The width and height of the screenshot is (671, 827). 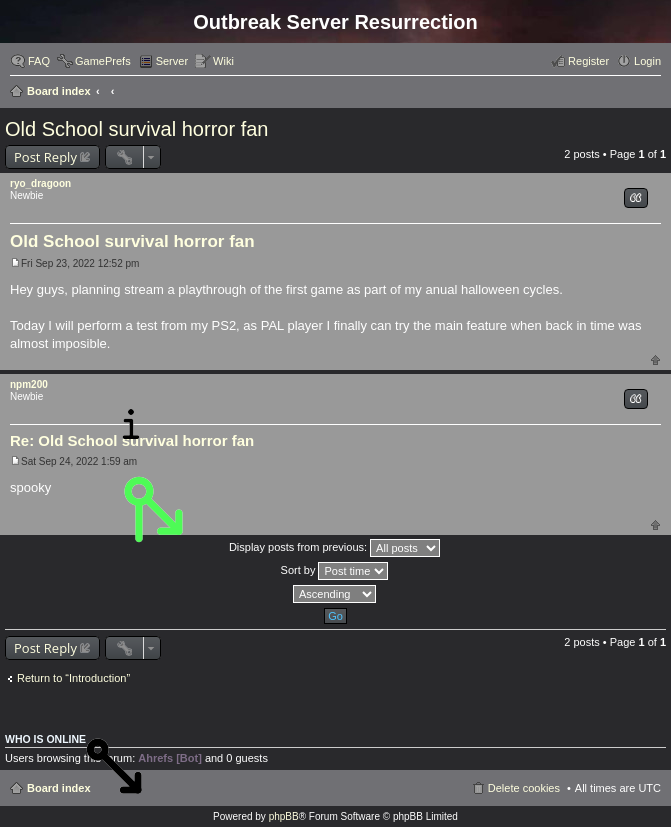 I want to click on view more information or details, so click(x=131, y=424).